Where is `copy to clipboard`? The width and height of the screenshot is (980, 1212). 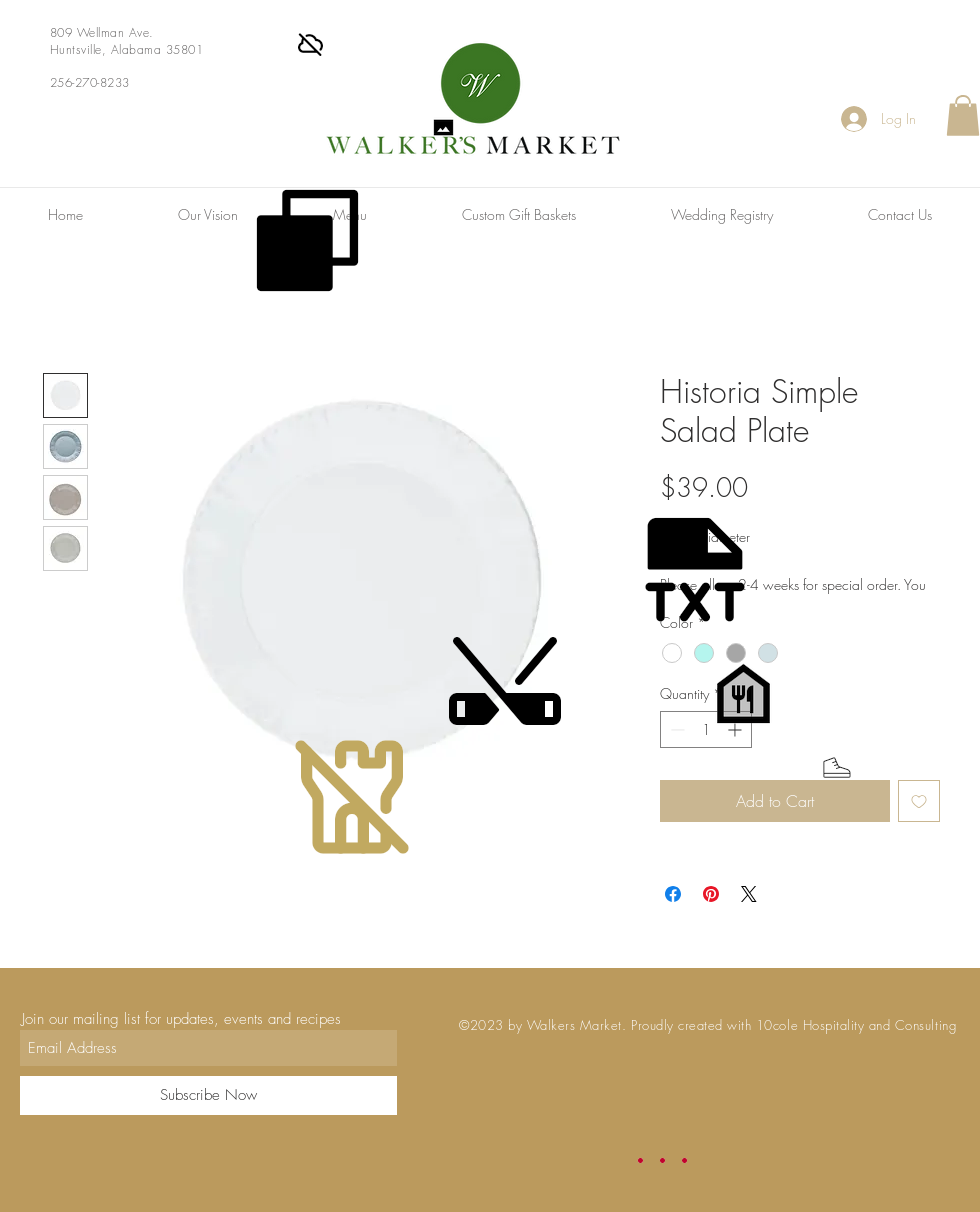 copy to clipboard is located at coordinates (307, 240).